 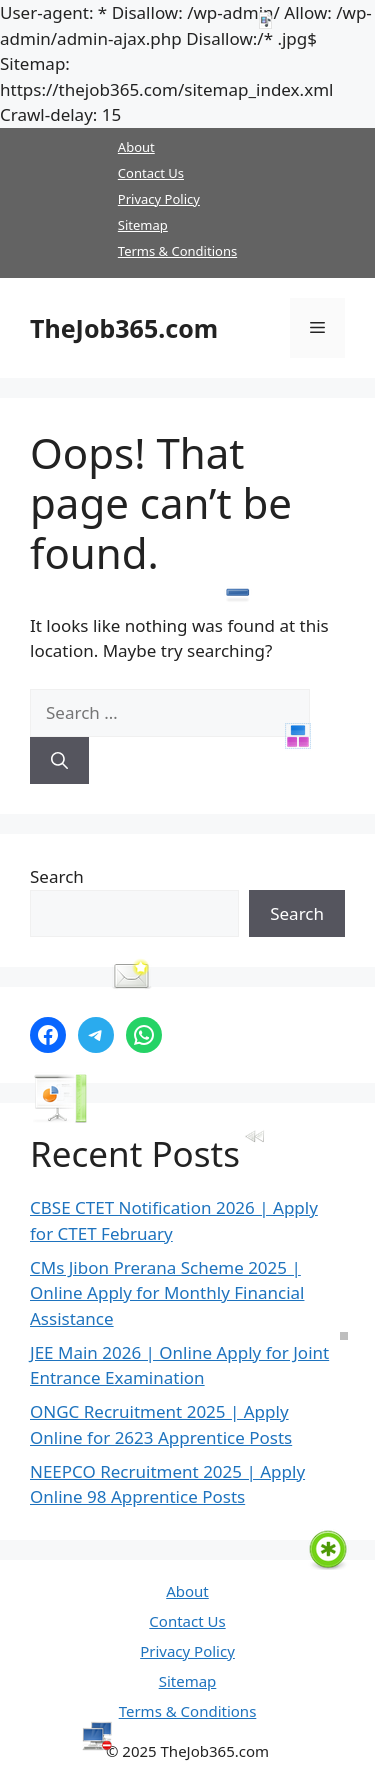 What do you see at coordinates (97, 1736) in the screenshot?
I see `indicates network connection error` at bounding box center [97, 1736].